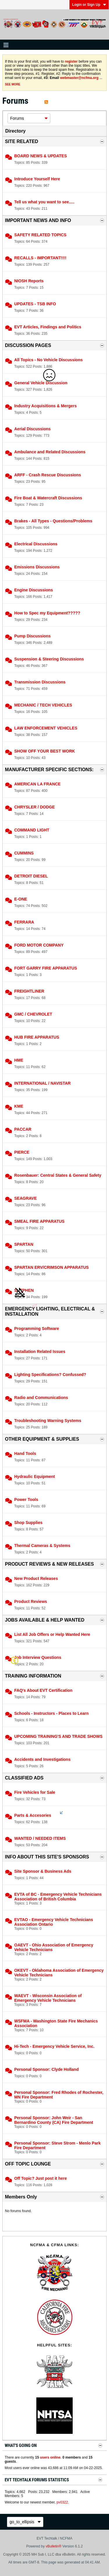 This screenshot has width=109, height=2576. What do you see at coordinates (15, 1660) in the screenshot?
I see `indicates step 6 in a multi-step process` at bounding box center [15, 1660].